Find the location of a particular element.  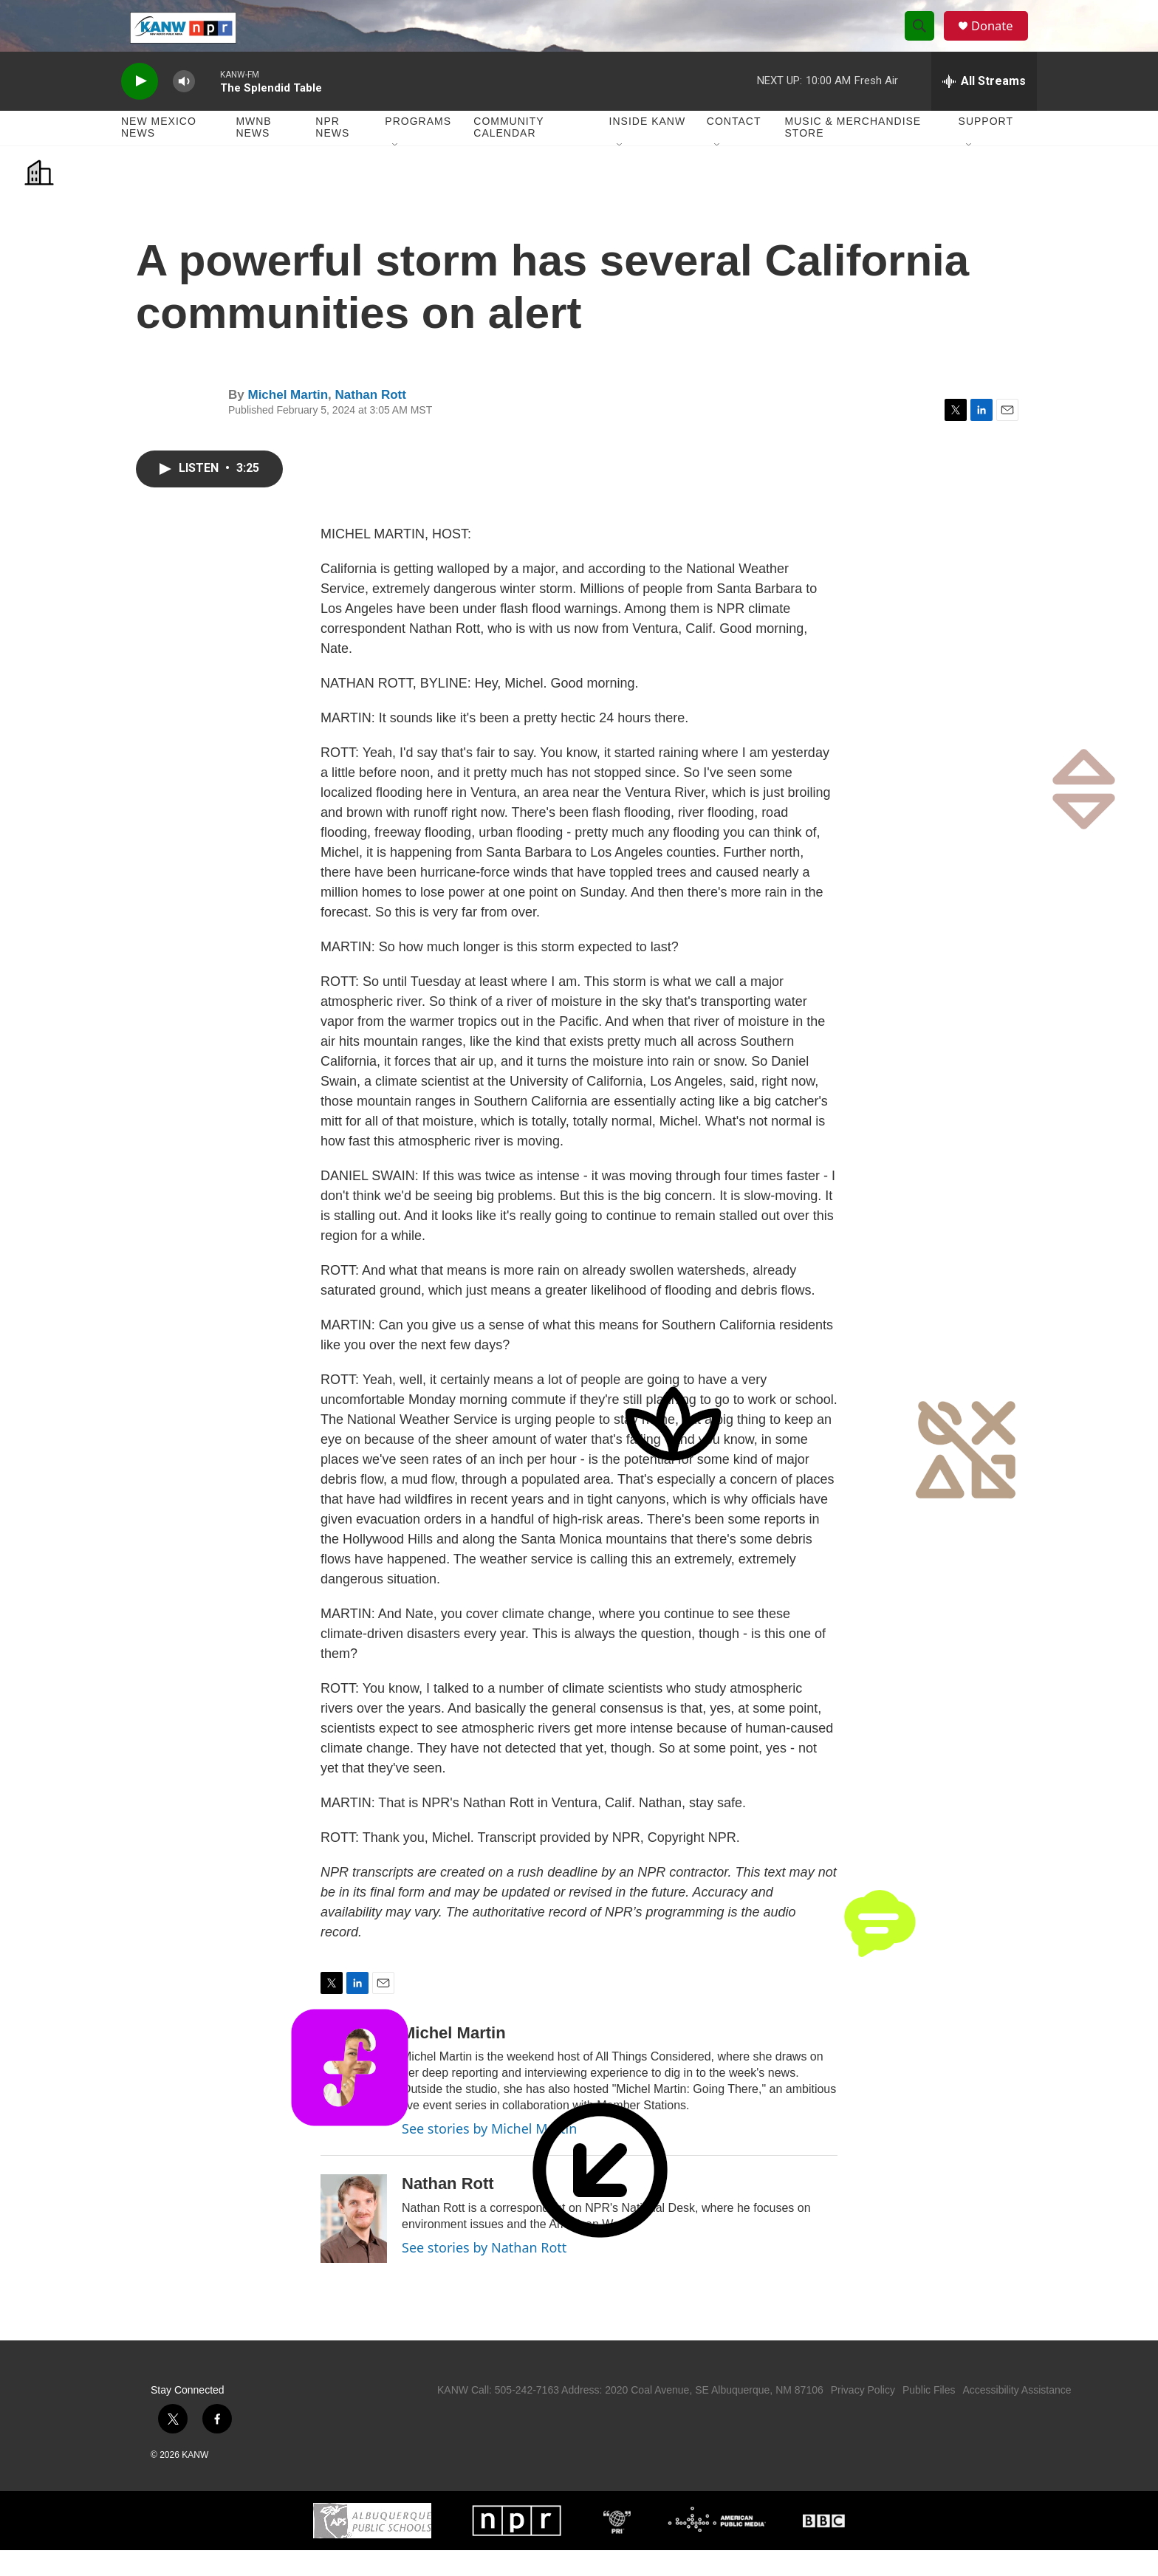

open chat or messaging is located at coordinates (878, 1923).